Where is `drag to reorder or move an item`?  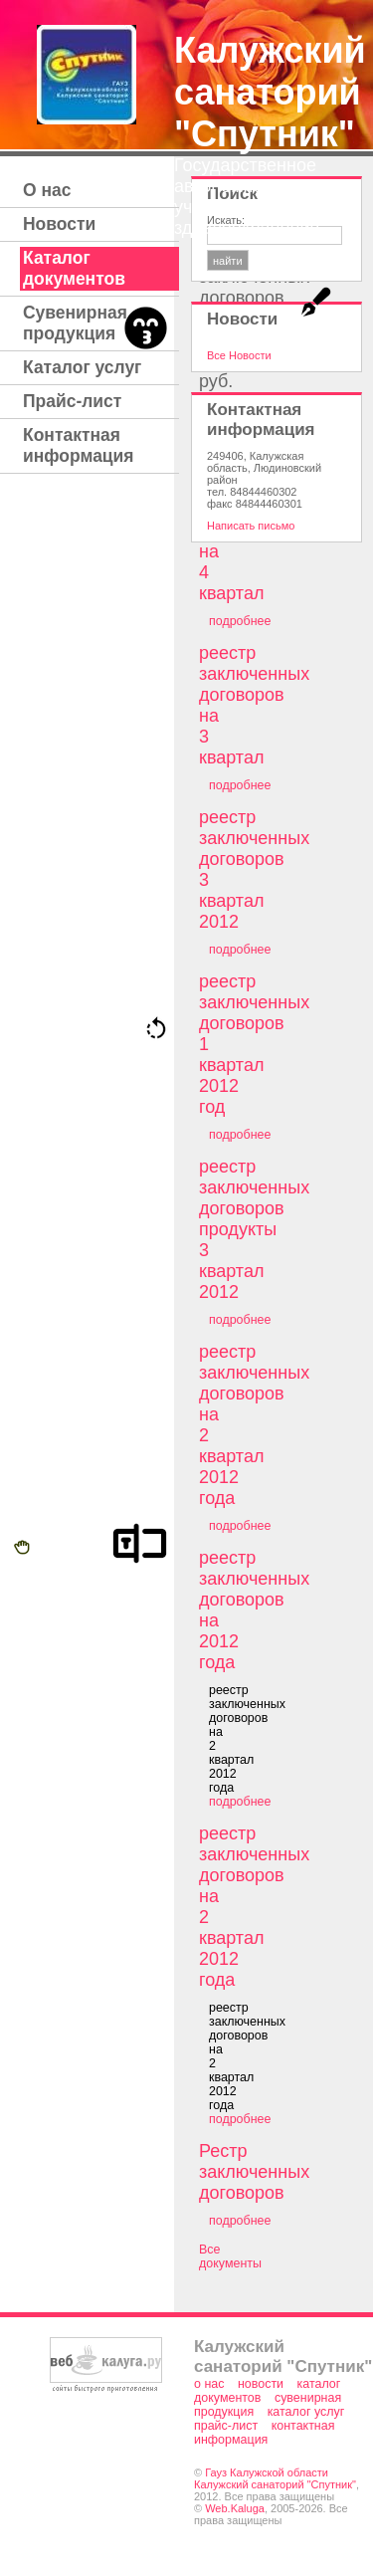
drag to reorder or move an item is located at coordinates (22, 1547).